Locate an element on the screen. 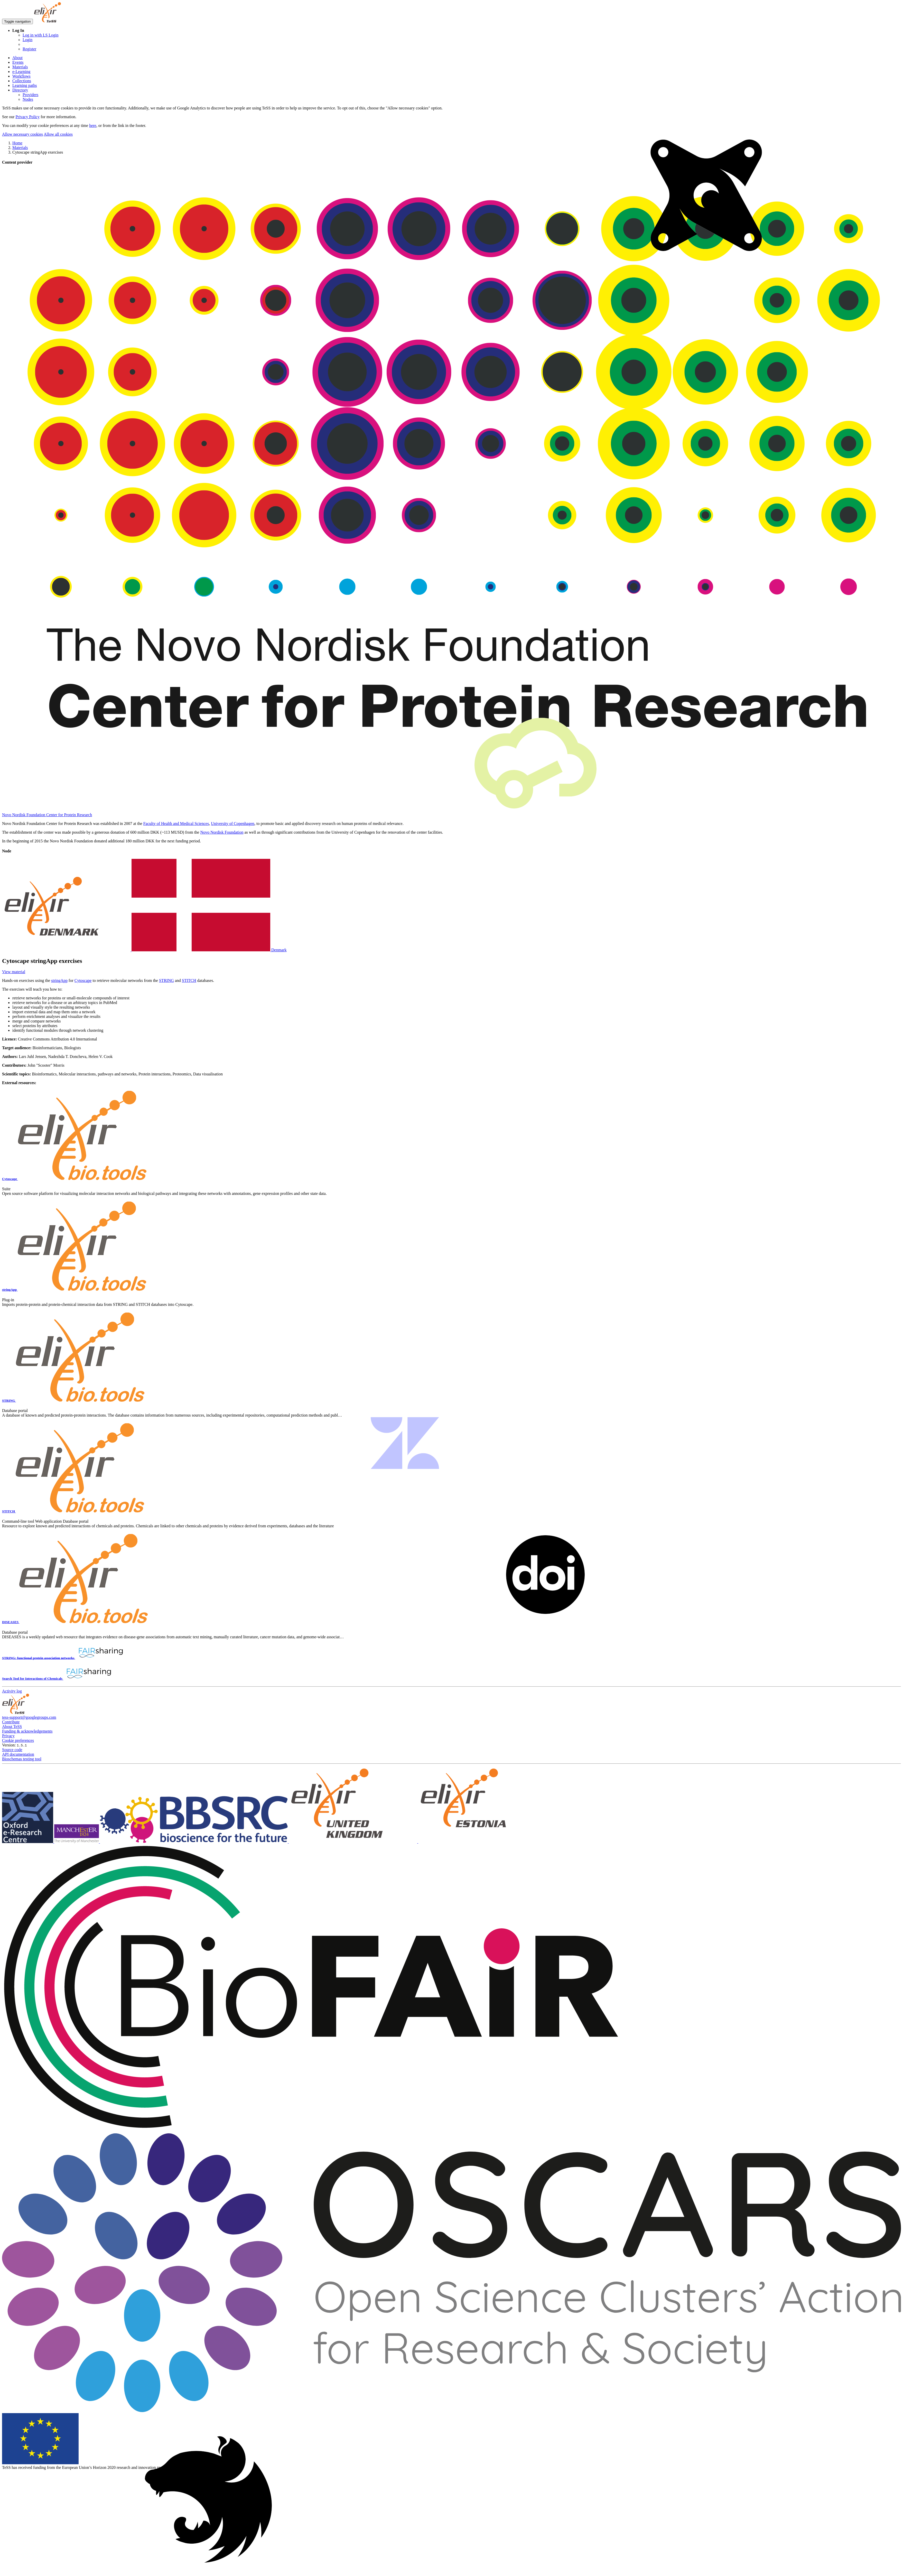  open zendesk support portal is located at coordinates (405, 1443).